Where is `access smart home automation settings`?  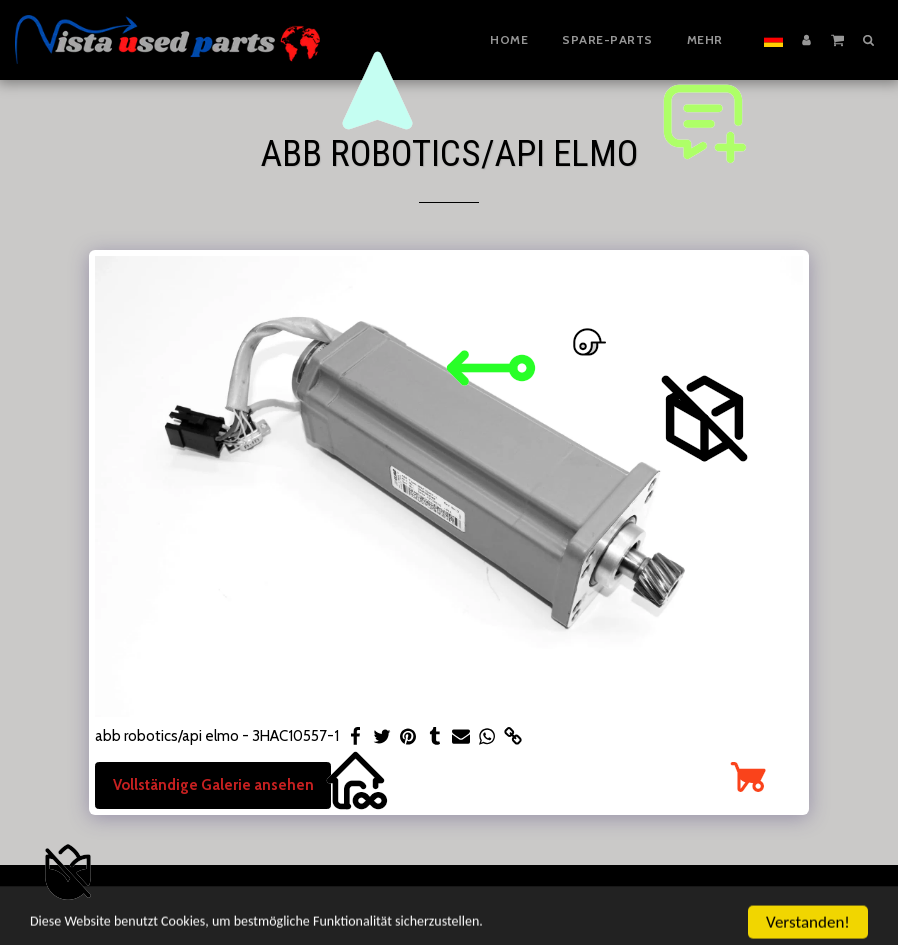
access smart home automation settings is located at coordinates (355, 780).